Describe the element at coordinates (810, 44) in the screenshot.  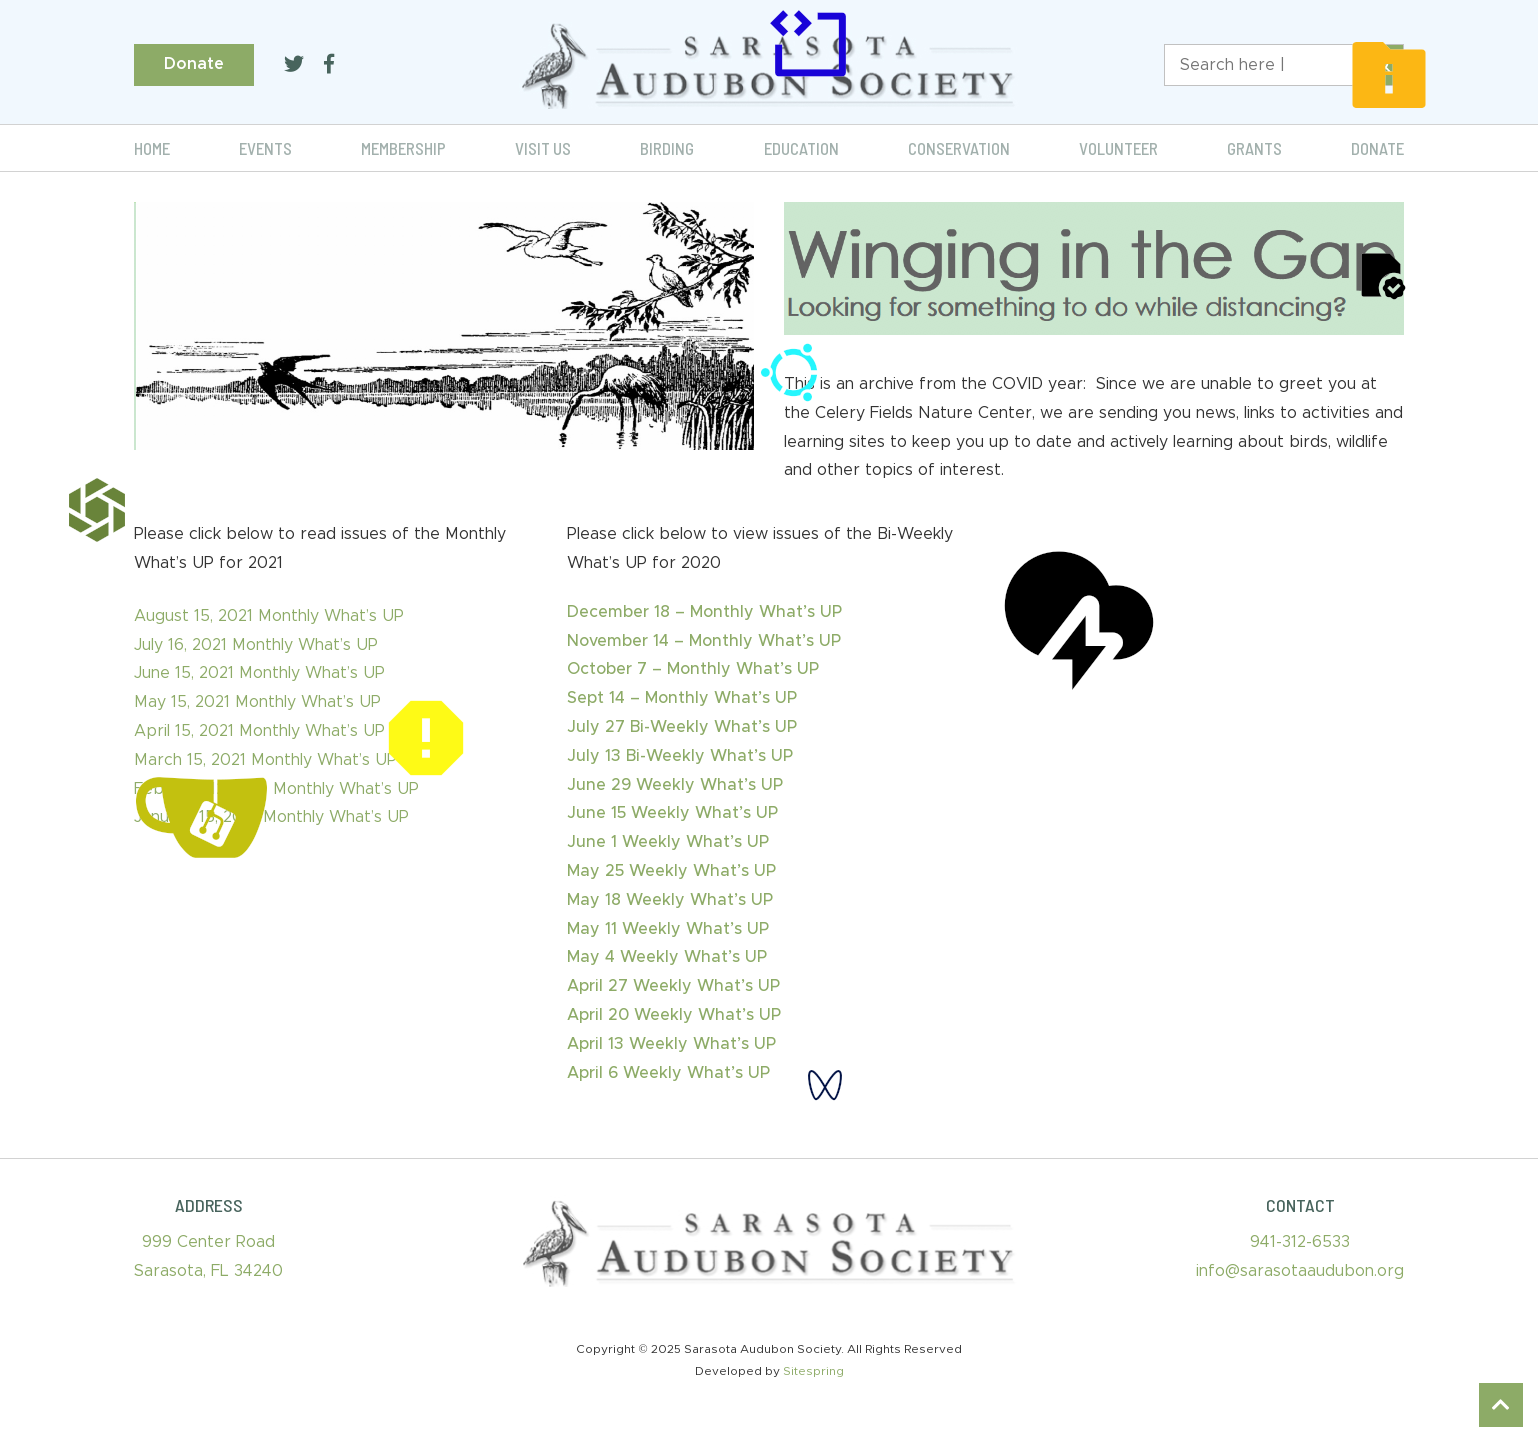
I see `insert a code block into the editor` at that location.